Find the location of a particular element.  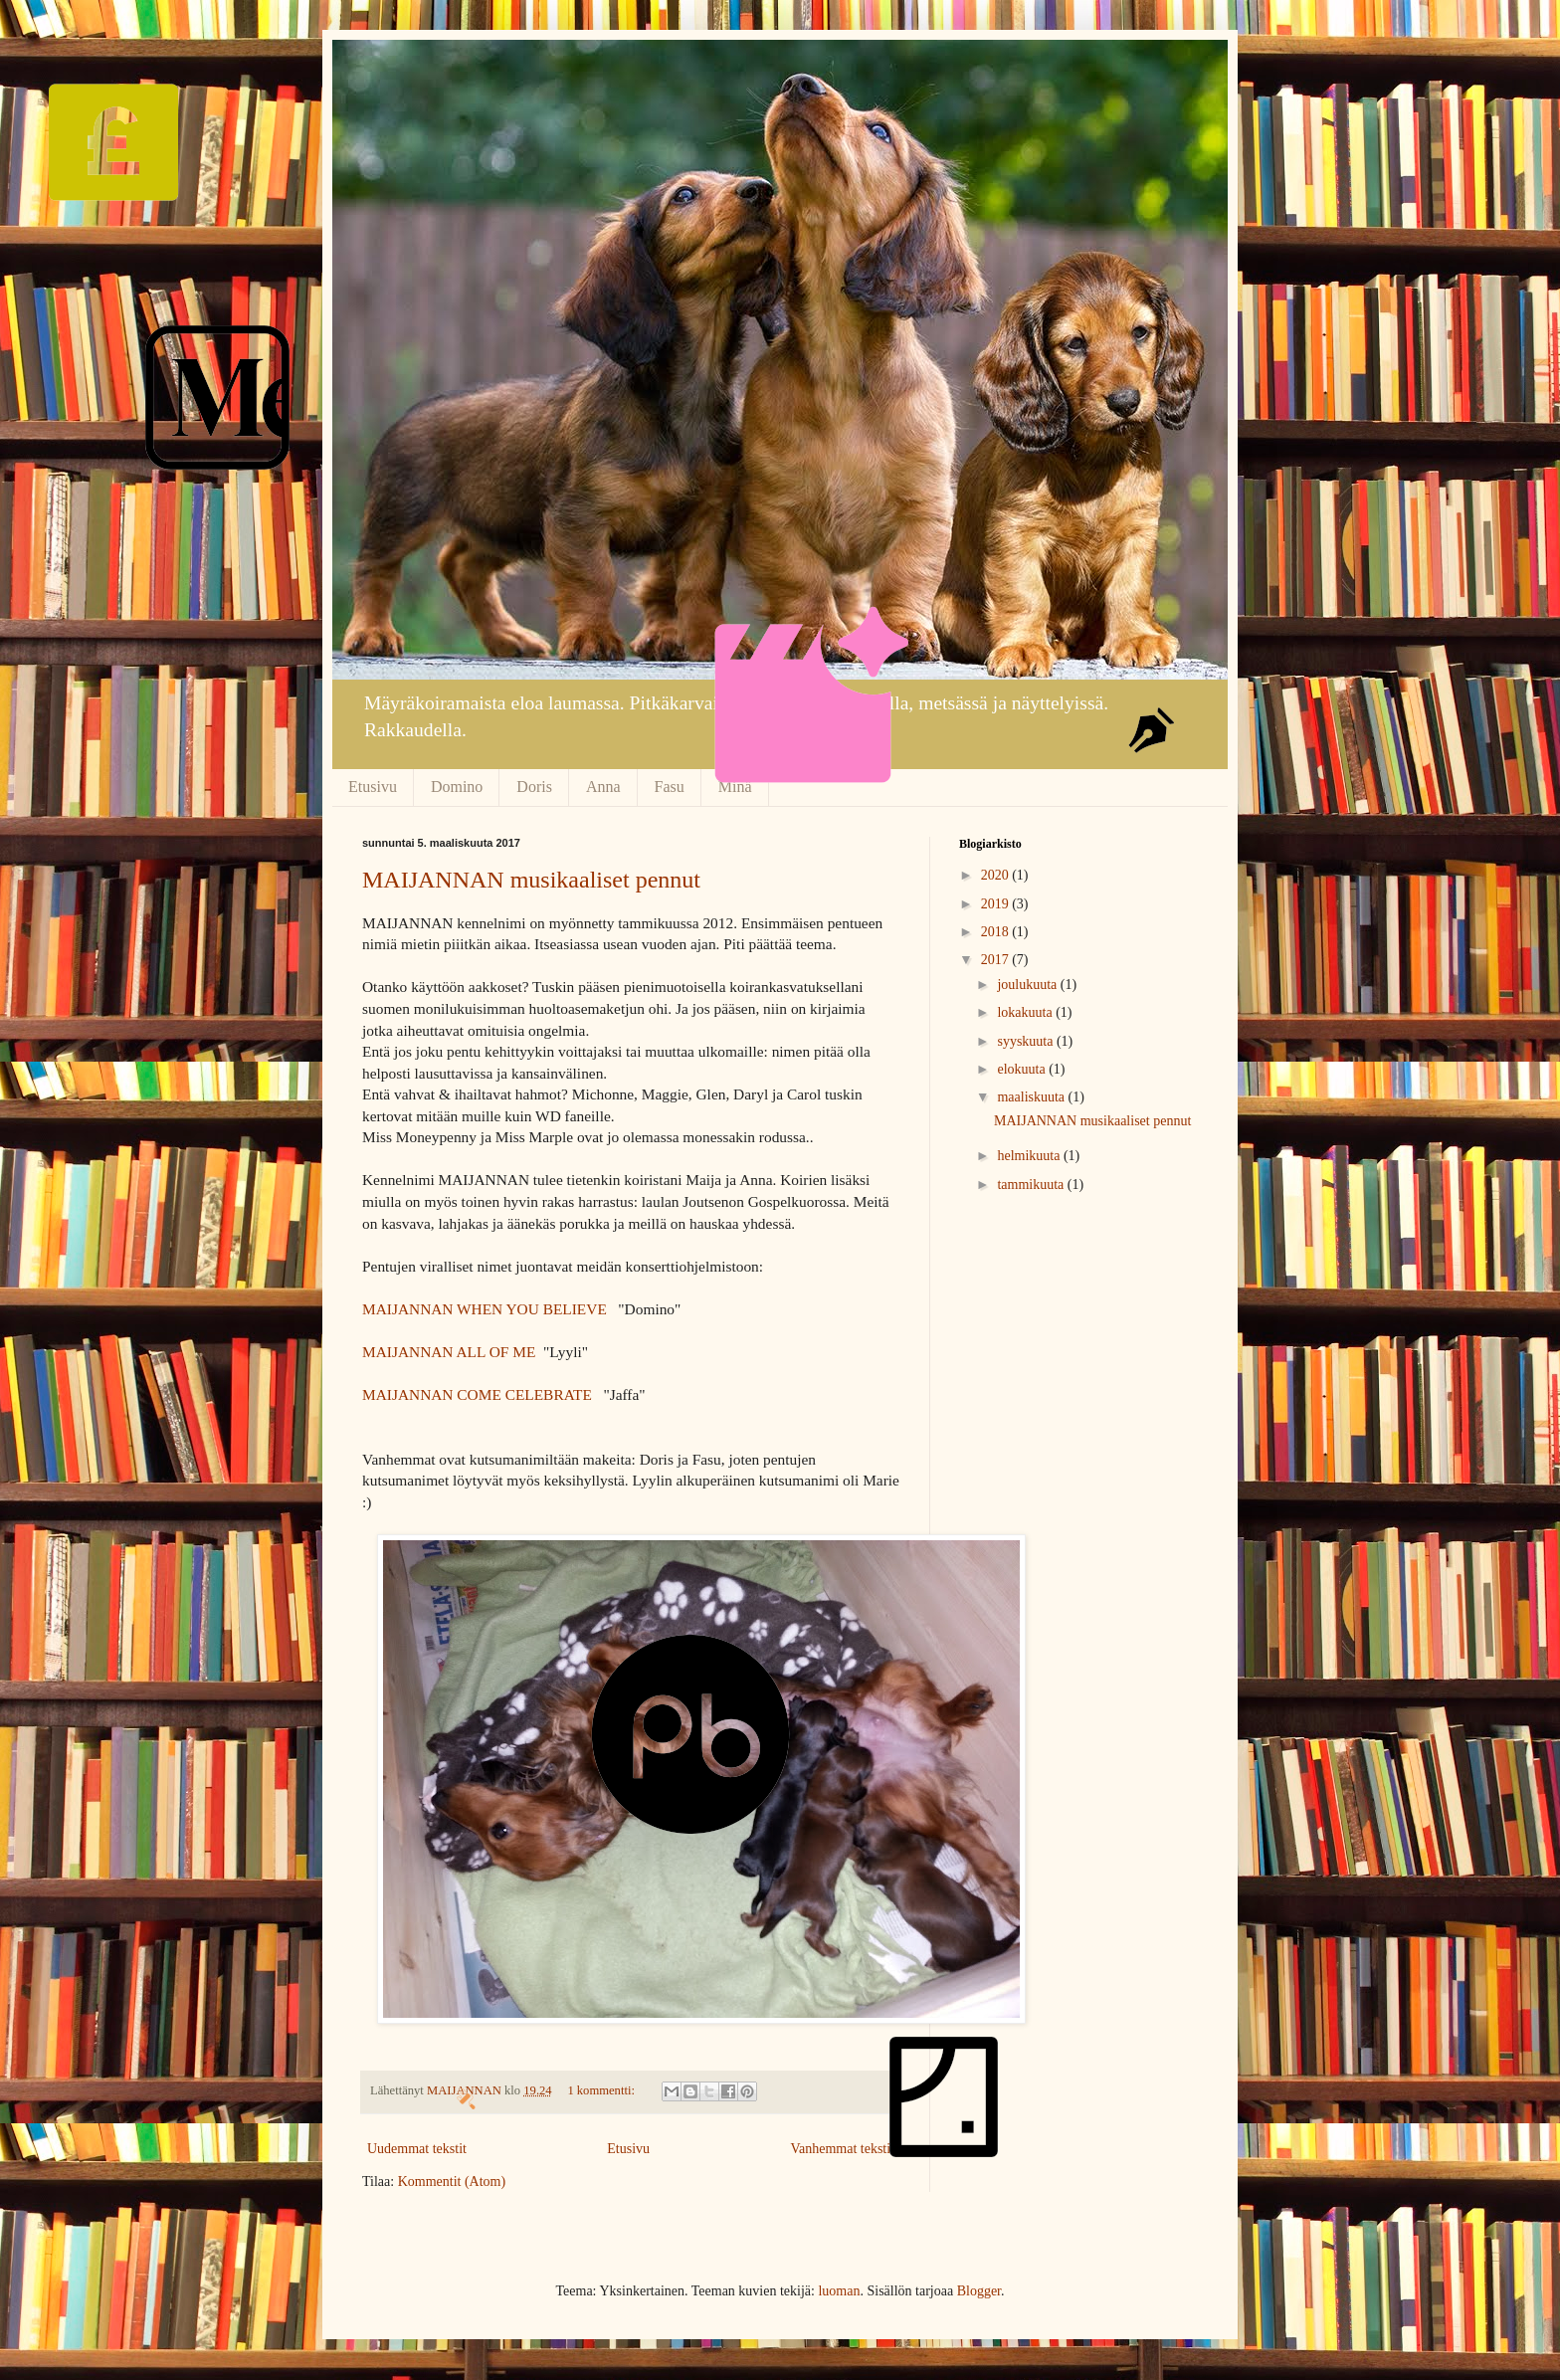

access drawing or illustration tools is located at coordinates (1149, 729).